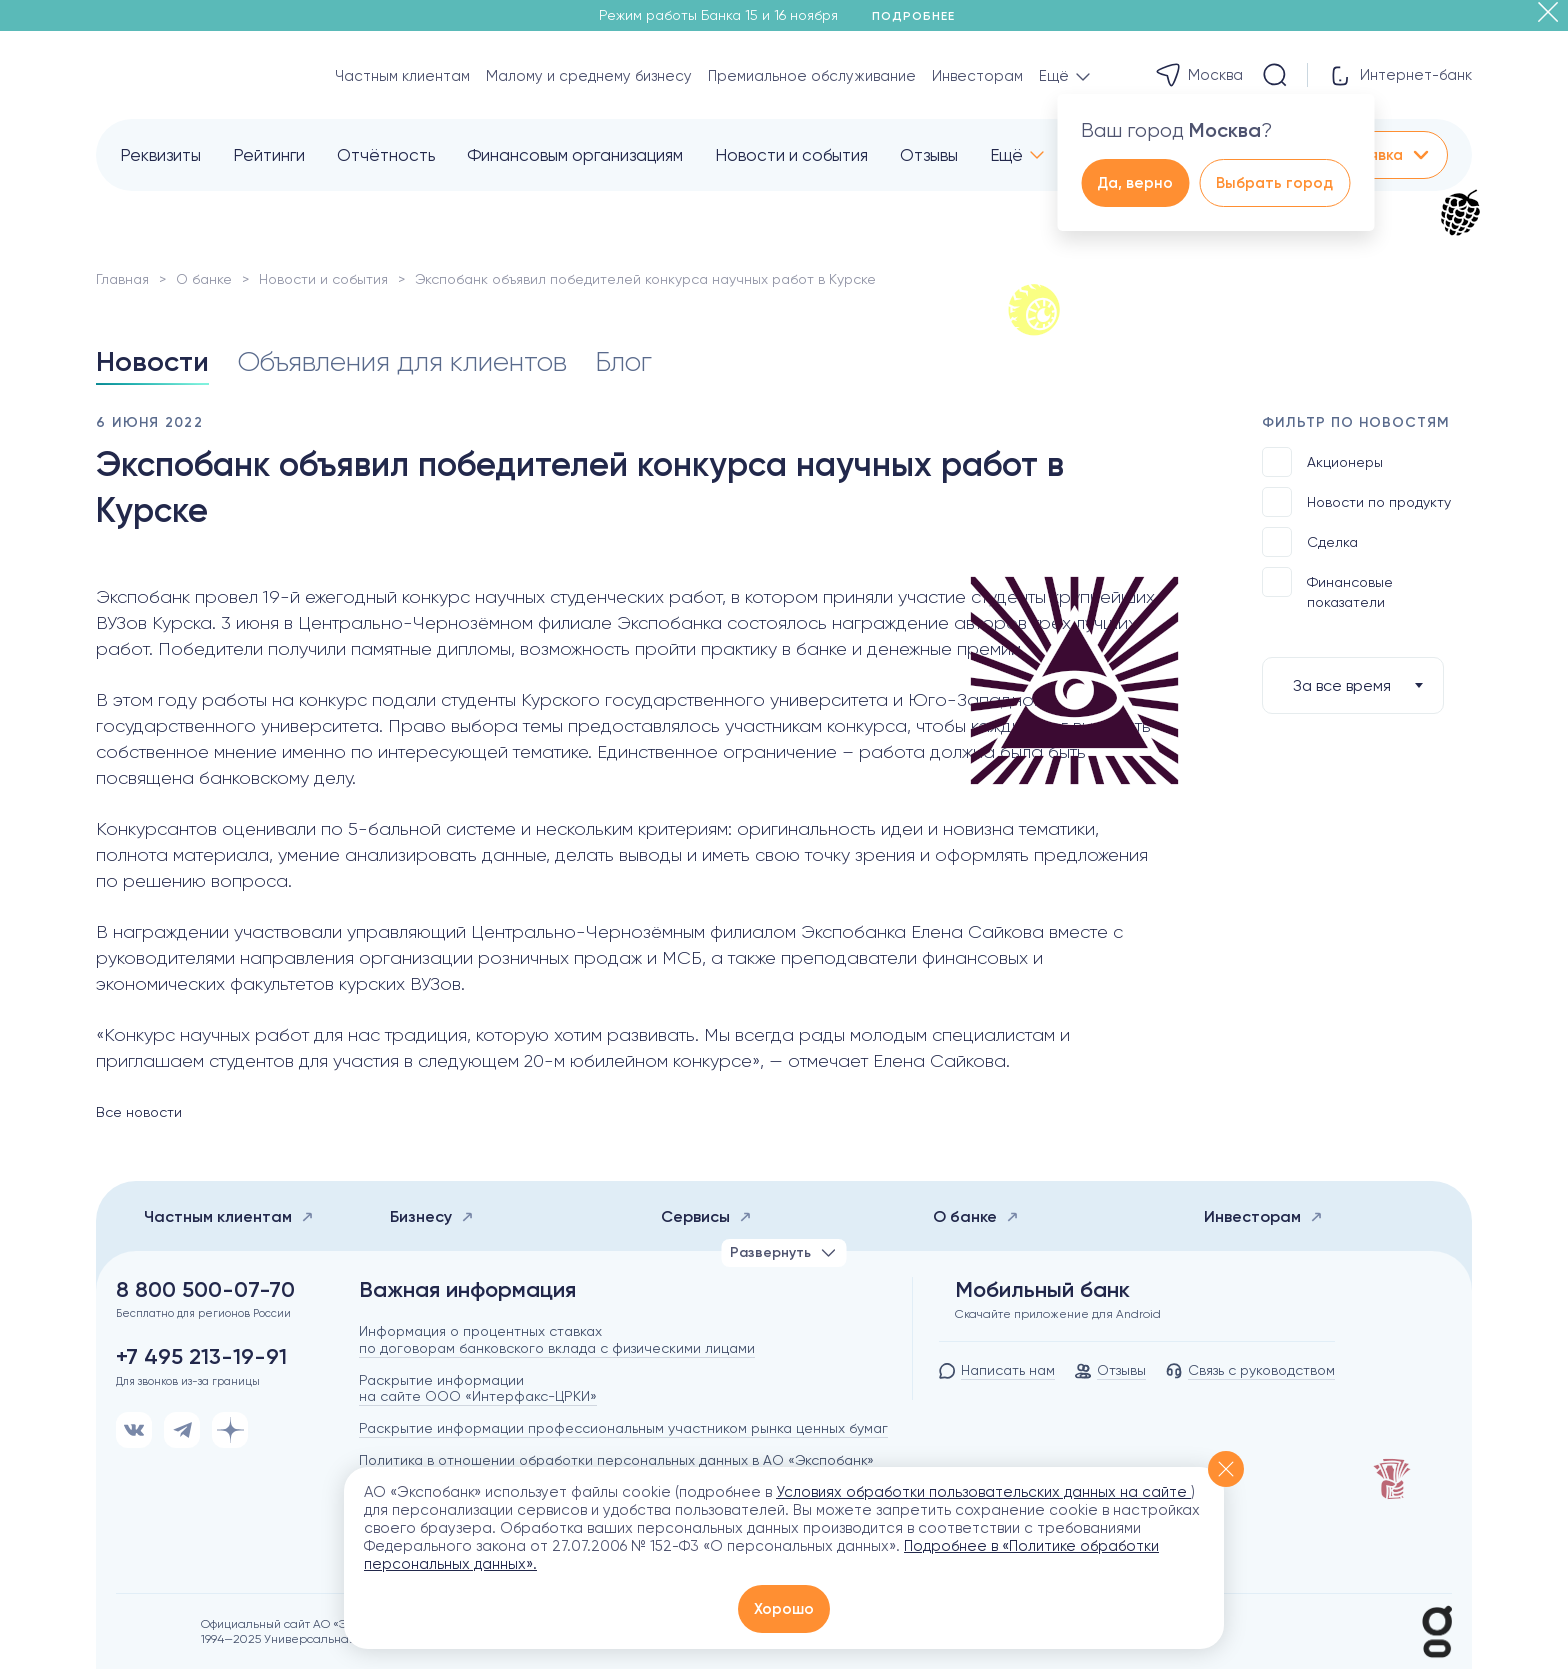  I want to click on view or toggle visibility settings, so click(1034, 310).